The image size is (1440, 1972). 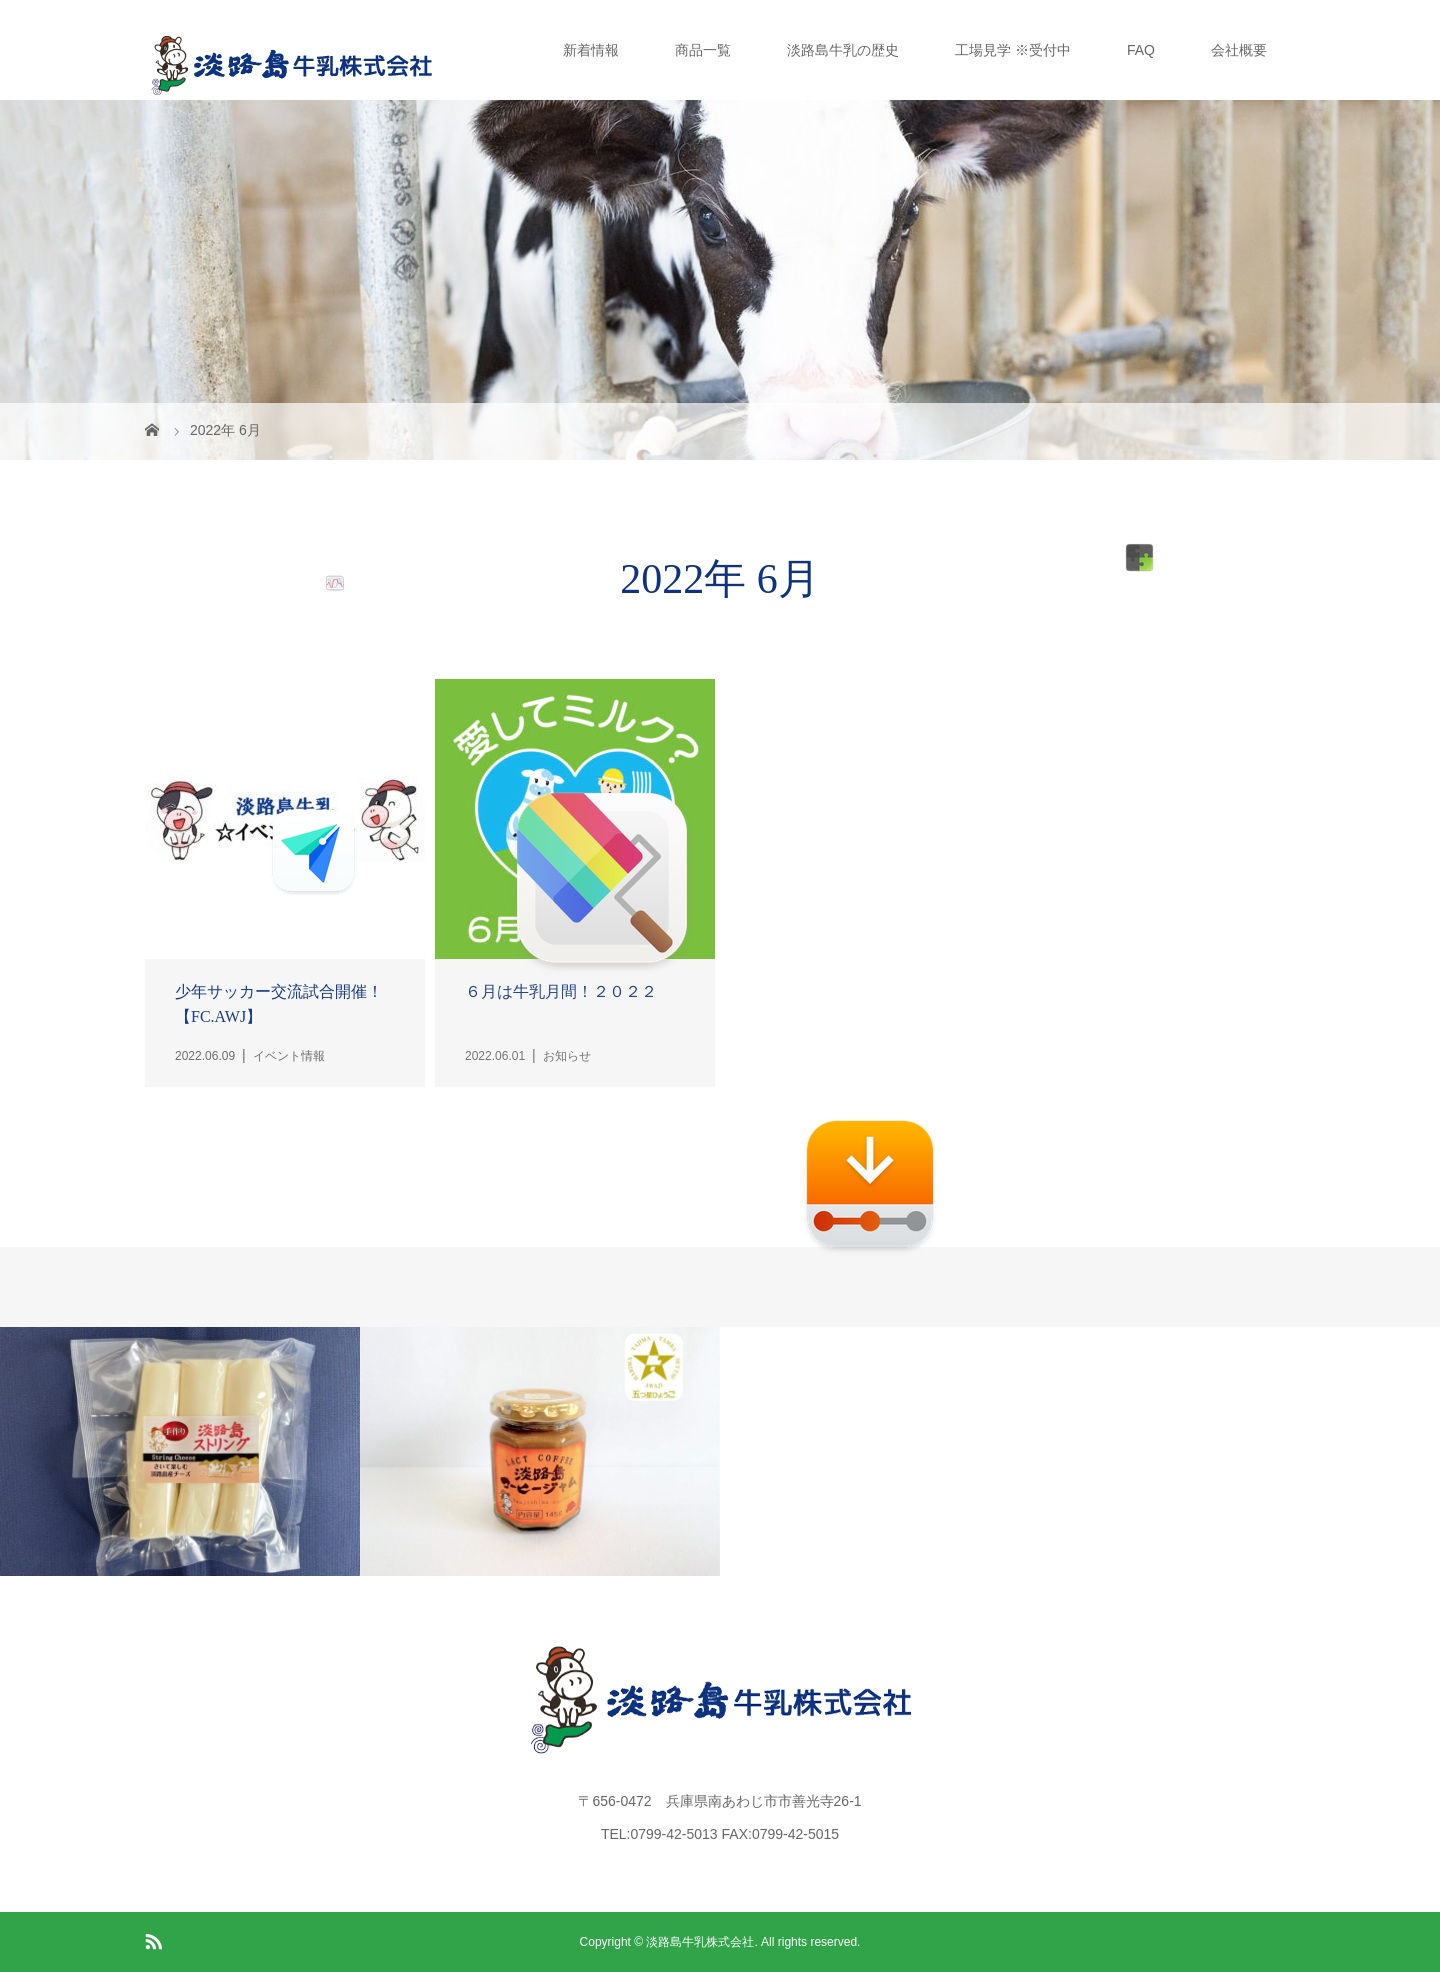 What do you see at coordinates (602, 878) in the screenshot?
I see `open Gradience app to customize GTK theme colors` at bounding box center [602, 878].